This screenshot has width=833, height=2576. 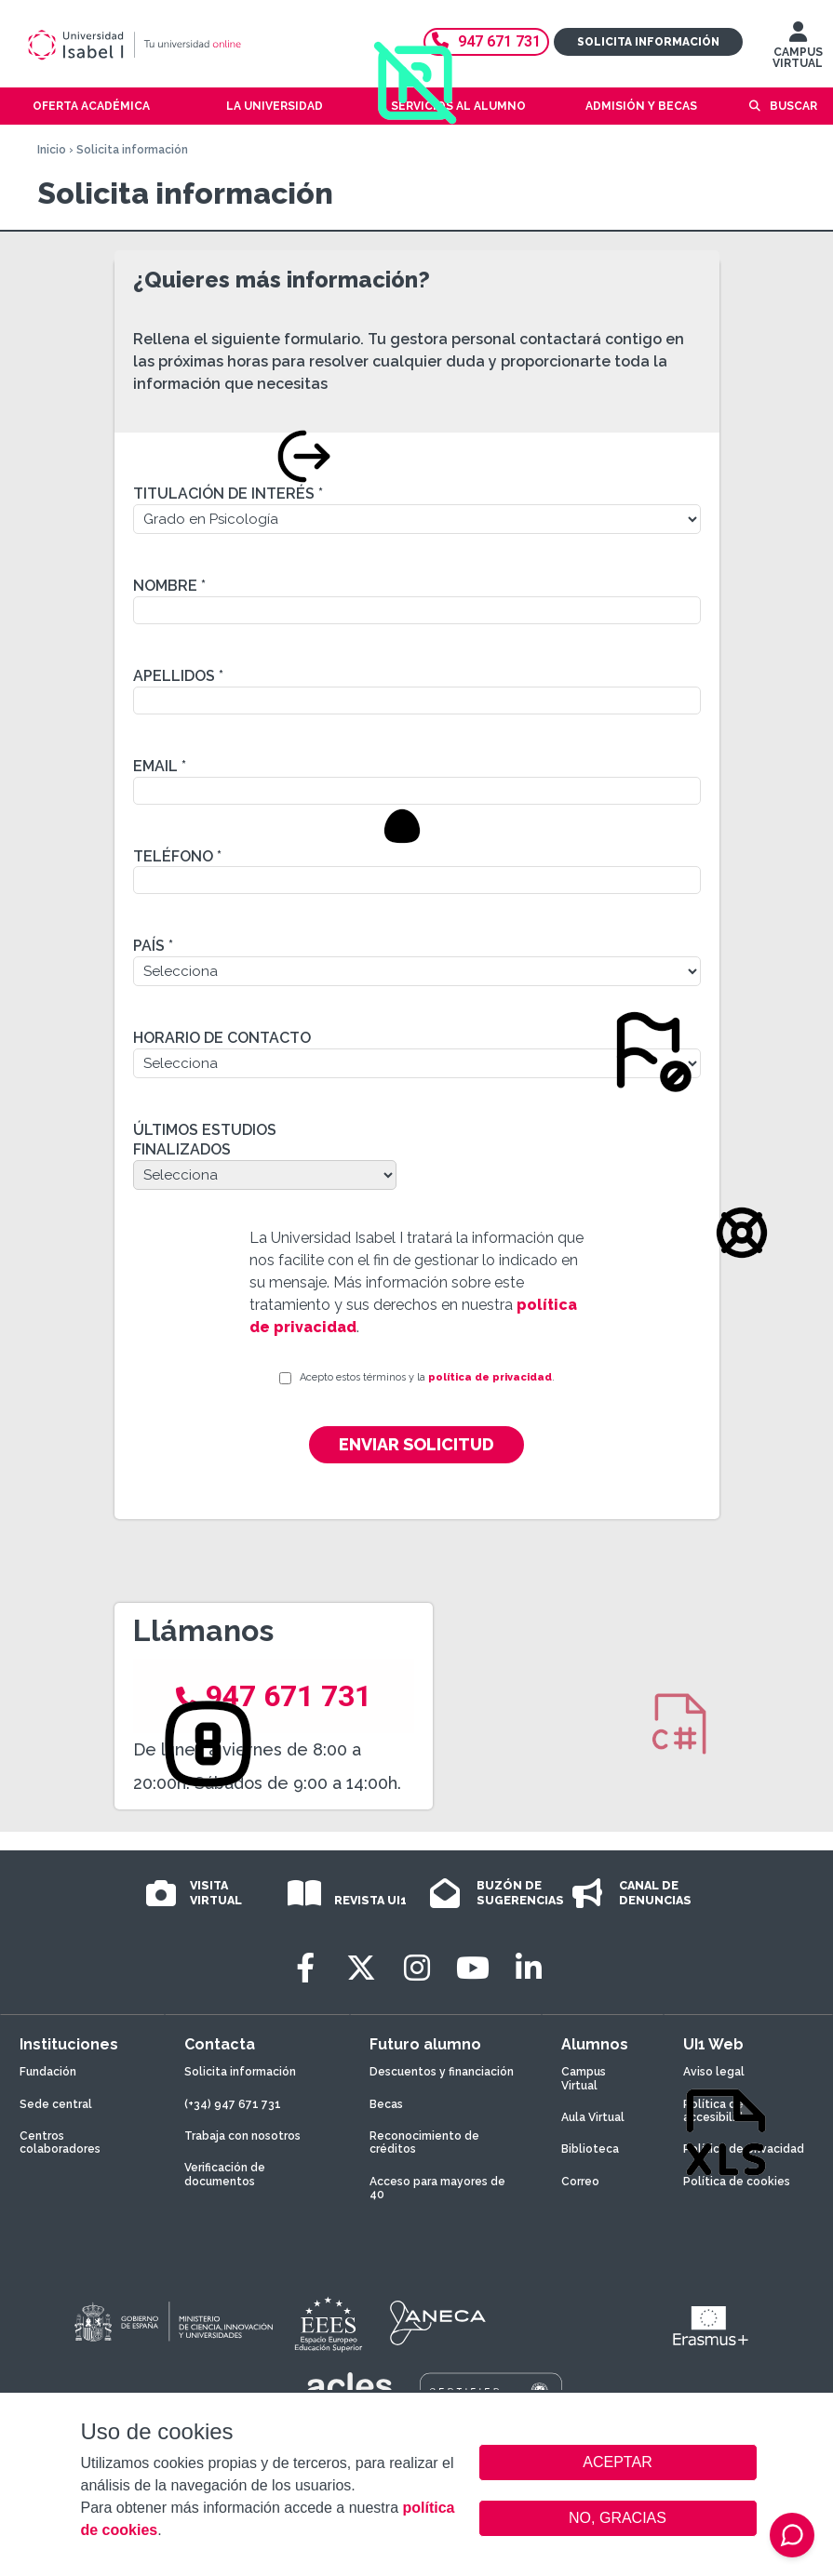 I want to click on open a C# source code file, so click(x=680, y=1724).